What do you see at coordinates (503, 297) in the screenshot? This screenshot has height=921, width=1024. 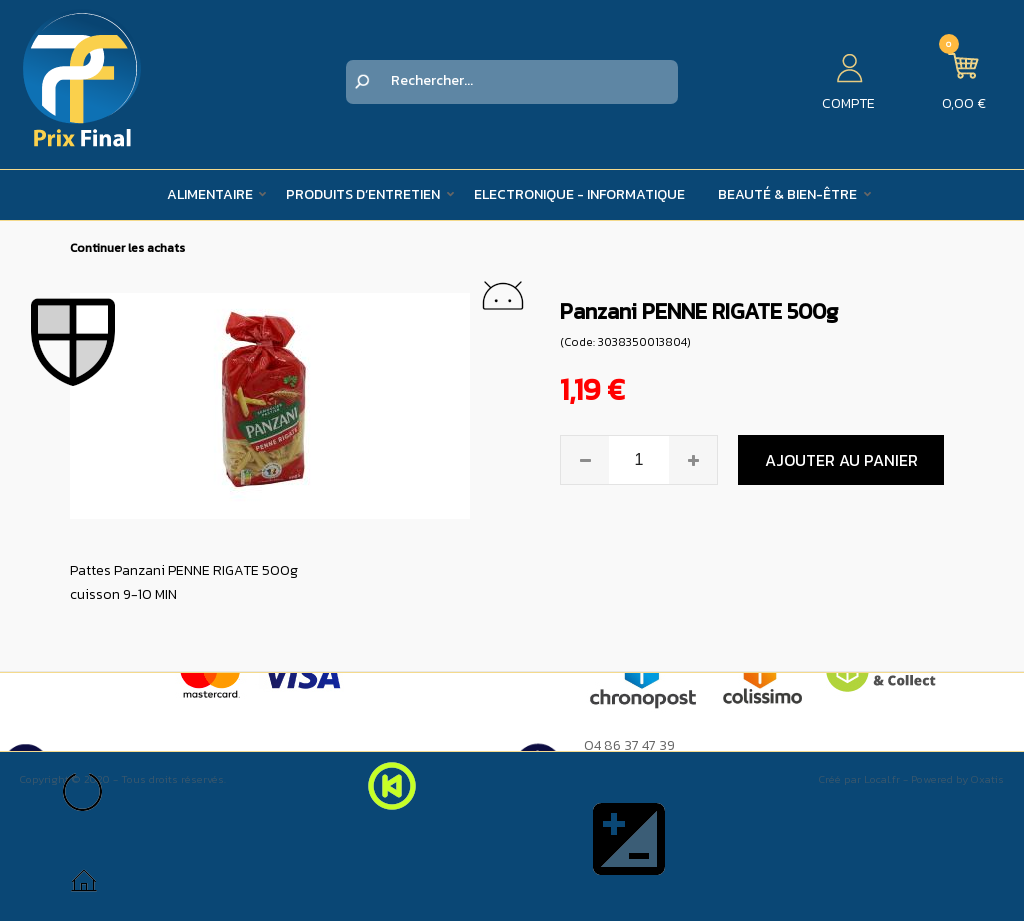 I see `android operating system logo` at bounding box center [503, 297].